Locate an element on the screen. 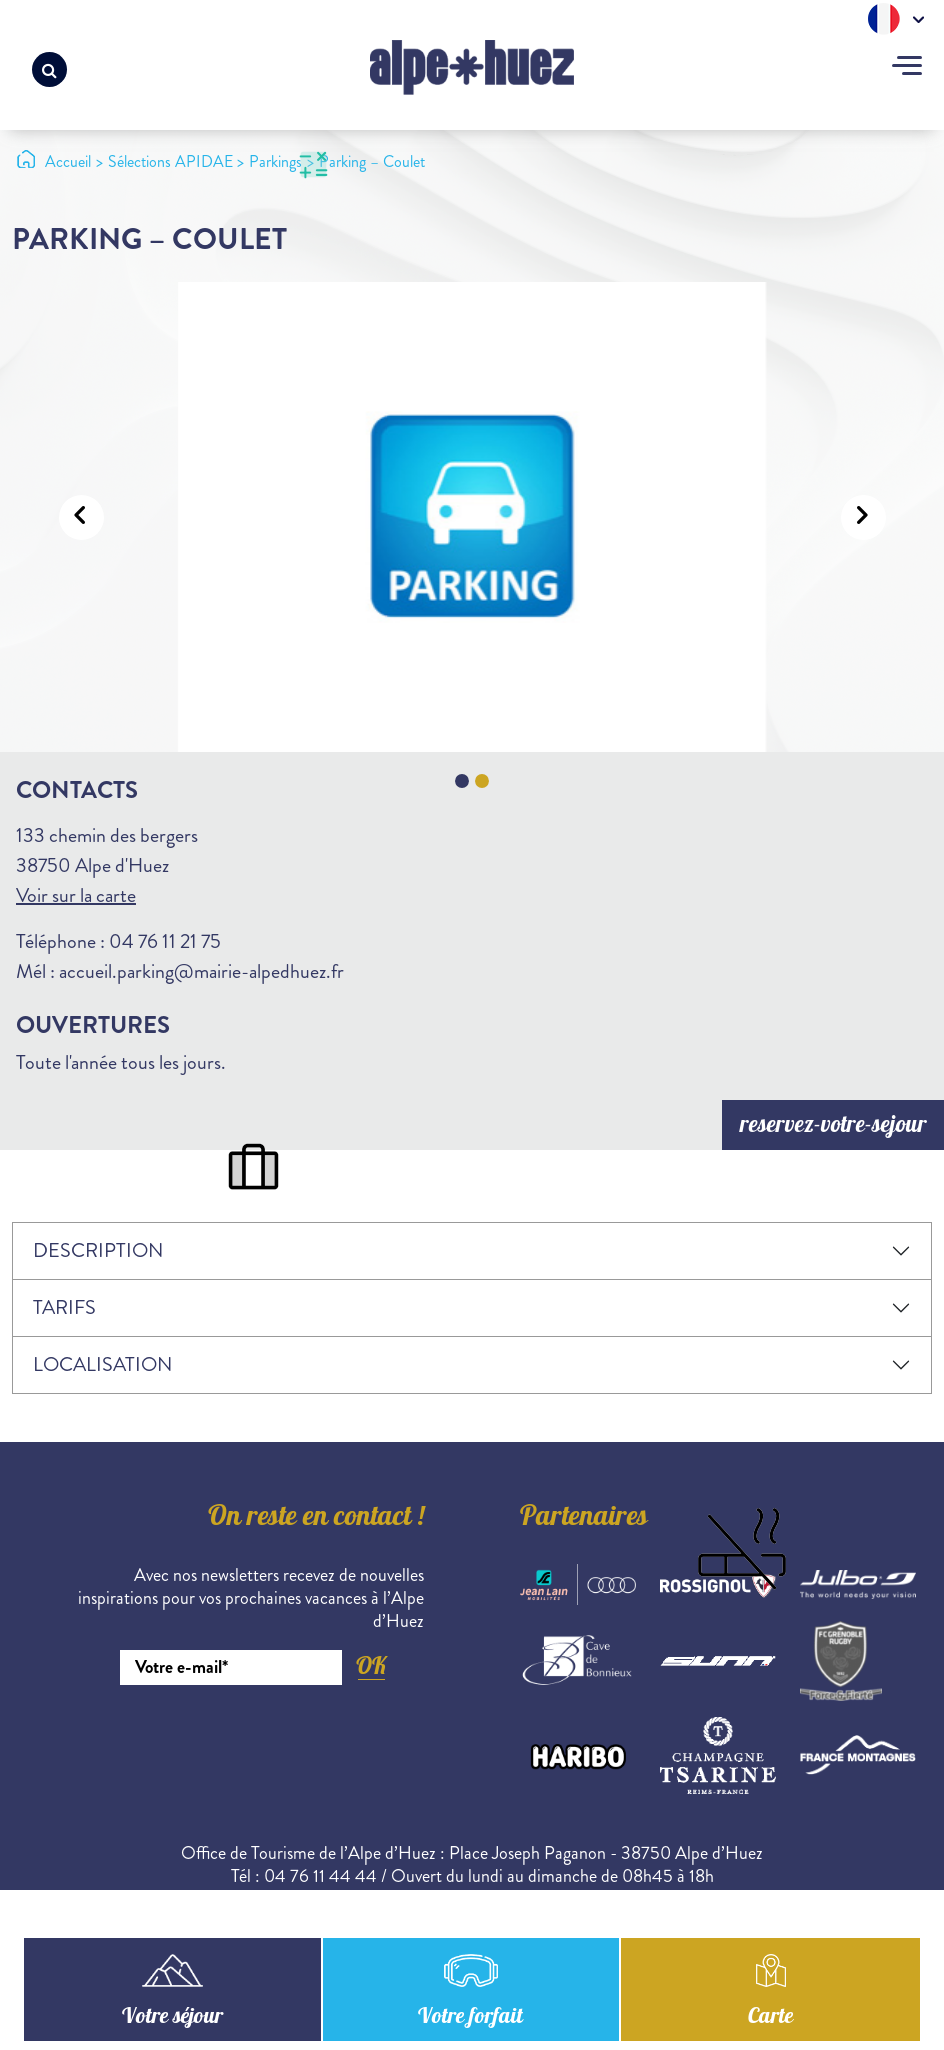 This screenshot has height=2050, width=944. access travel or trip planning features is located at coordinates (253, 1168).